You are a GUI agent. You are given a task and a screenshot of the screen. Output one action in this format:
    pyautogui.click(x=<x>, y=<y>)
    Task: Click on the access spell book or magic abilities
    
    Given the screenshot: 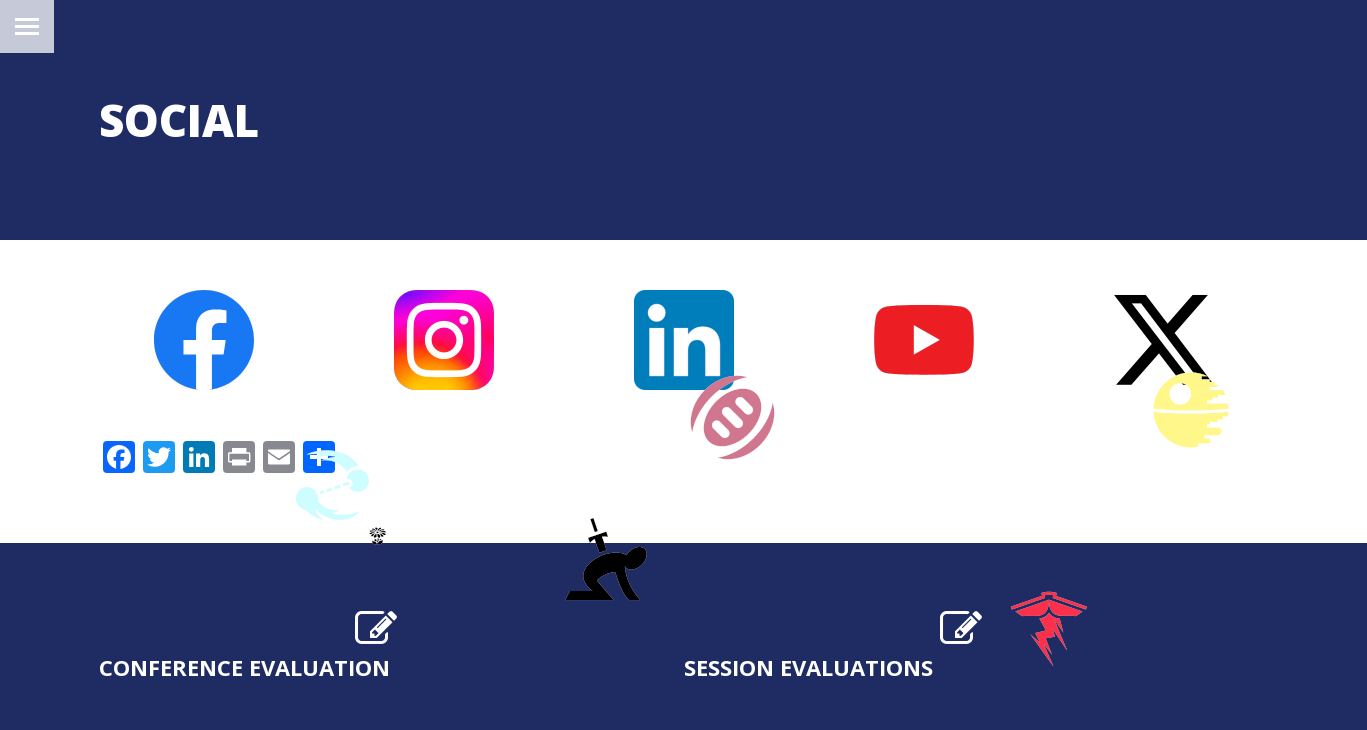 What is the action you would take?
    pyautogui.click(x=1049, y=628)
    